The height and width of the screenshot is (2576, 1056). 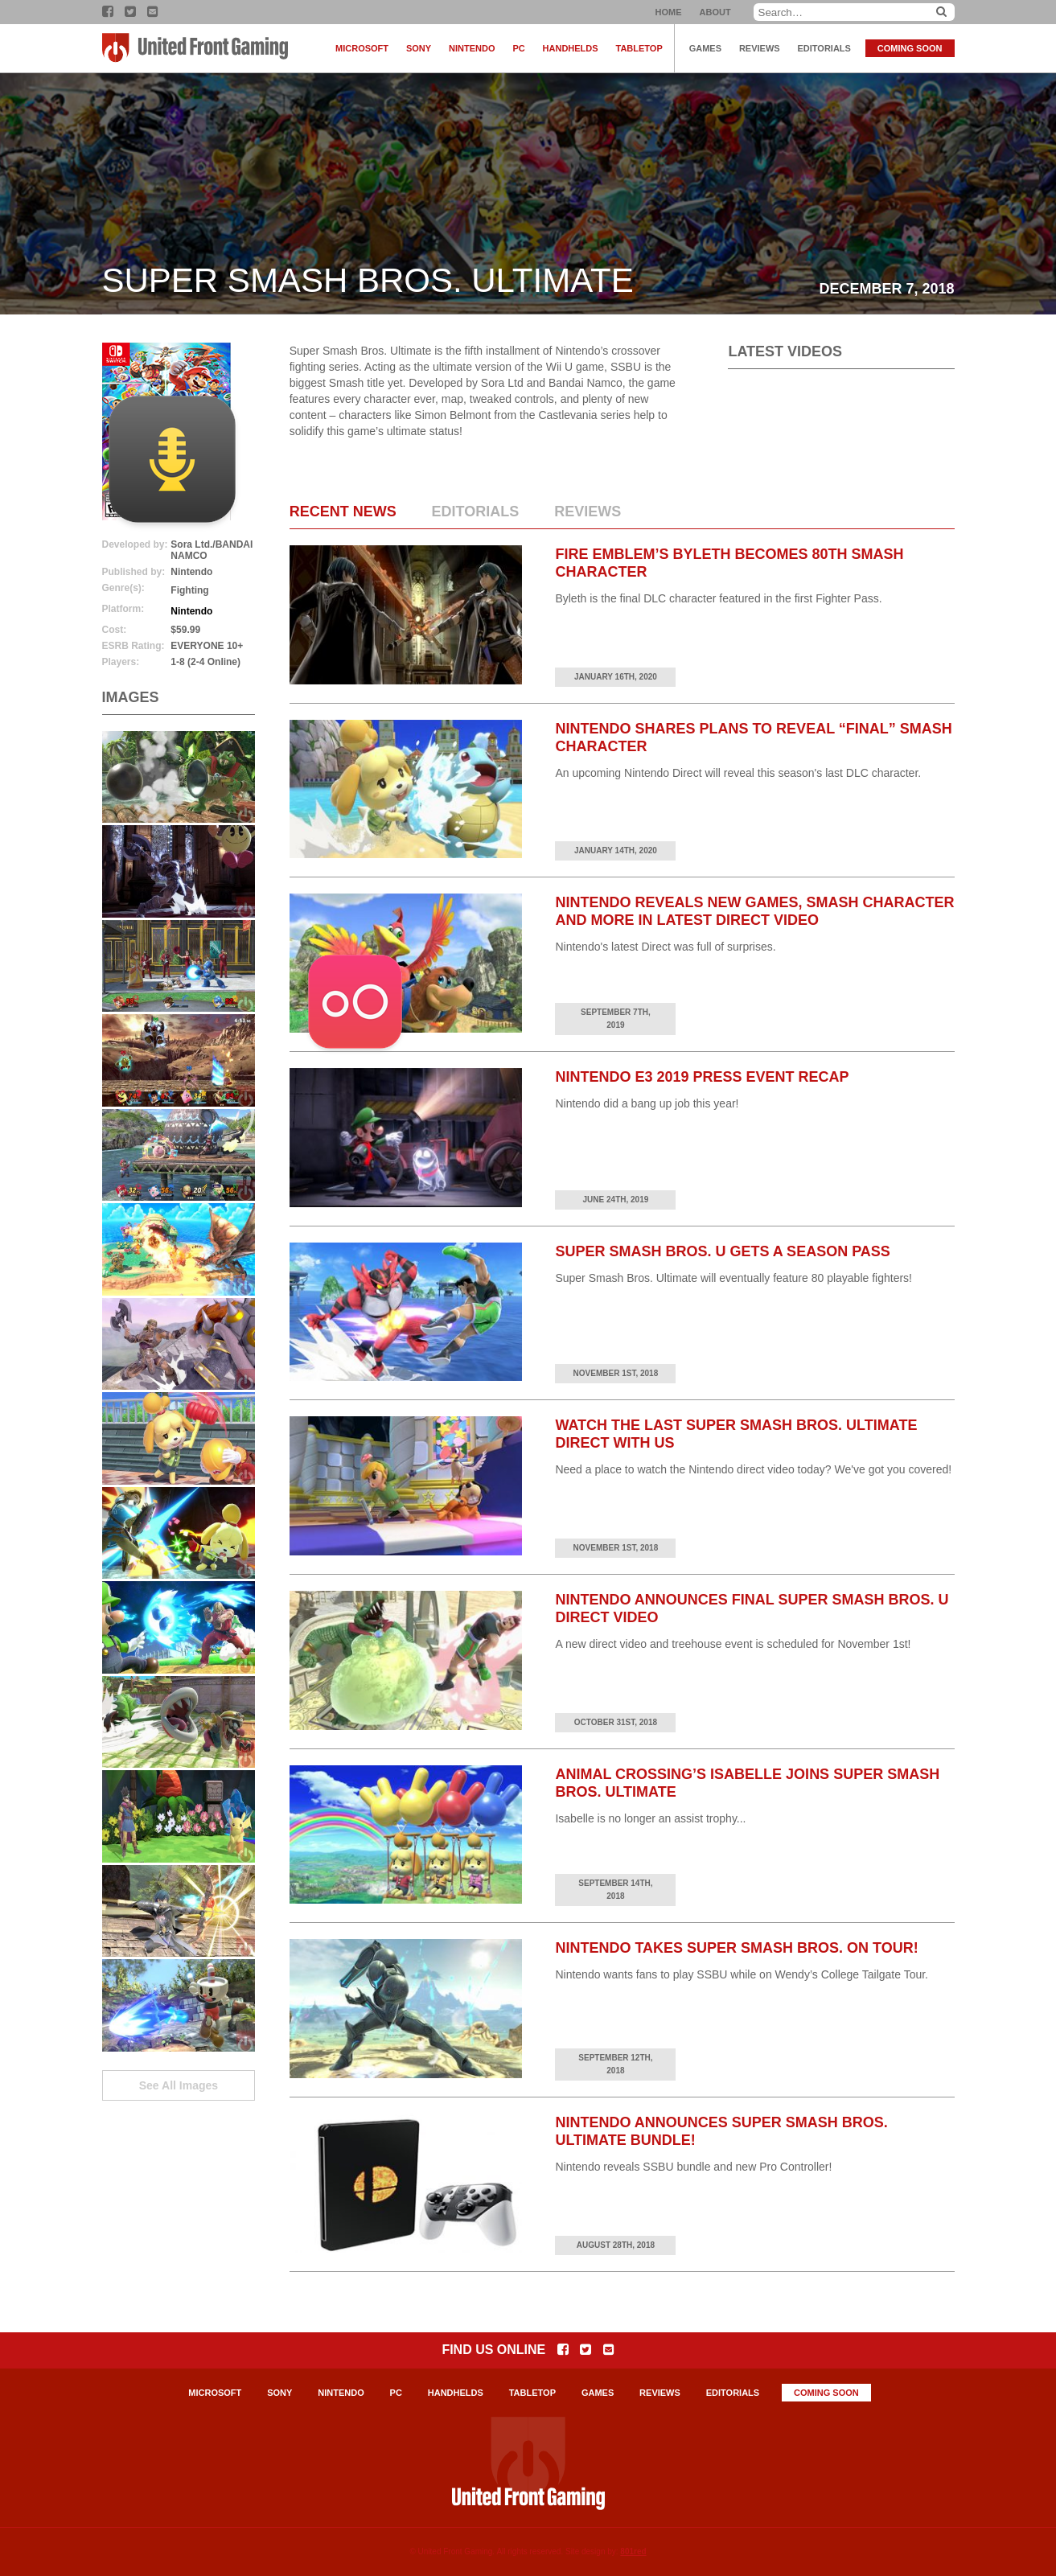 I want to click on open amarok podcast app, so click(x=172, y=459).